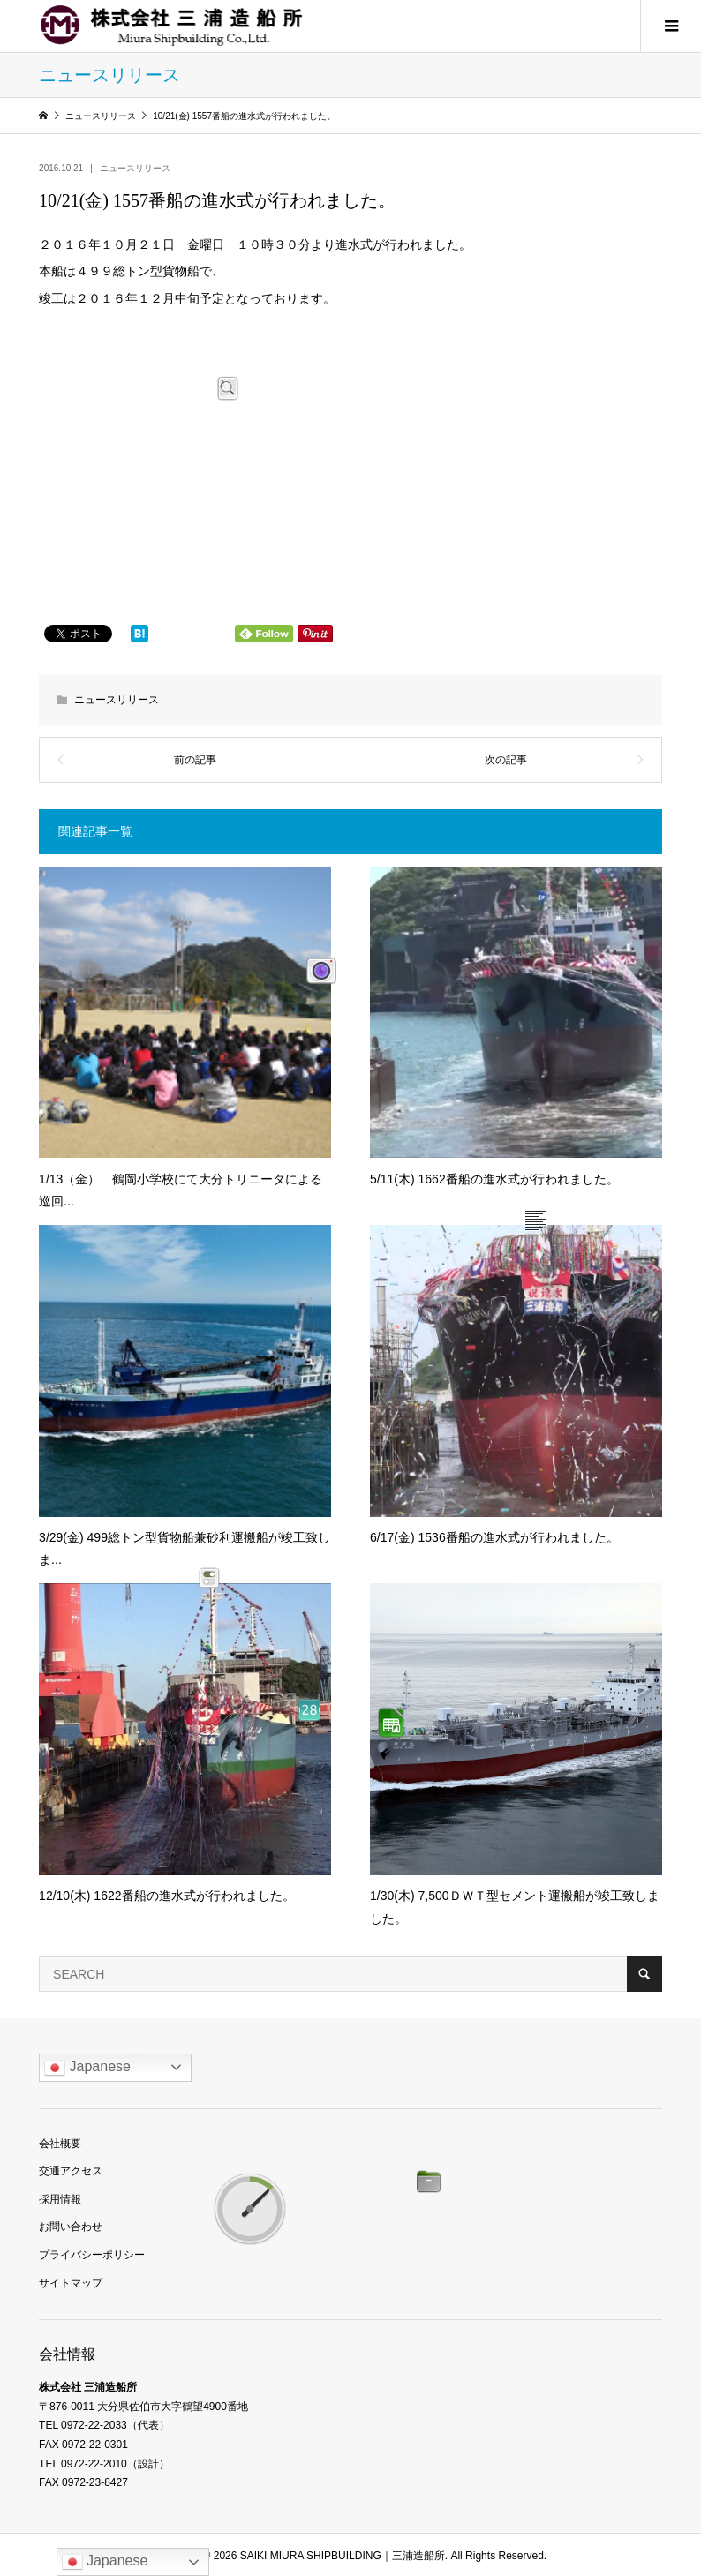  What do you see at coordinates (321, 971) in the screenshot?
I see `open webcamoid camera application` at bounding box center [321, 971].